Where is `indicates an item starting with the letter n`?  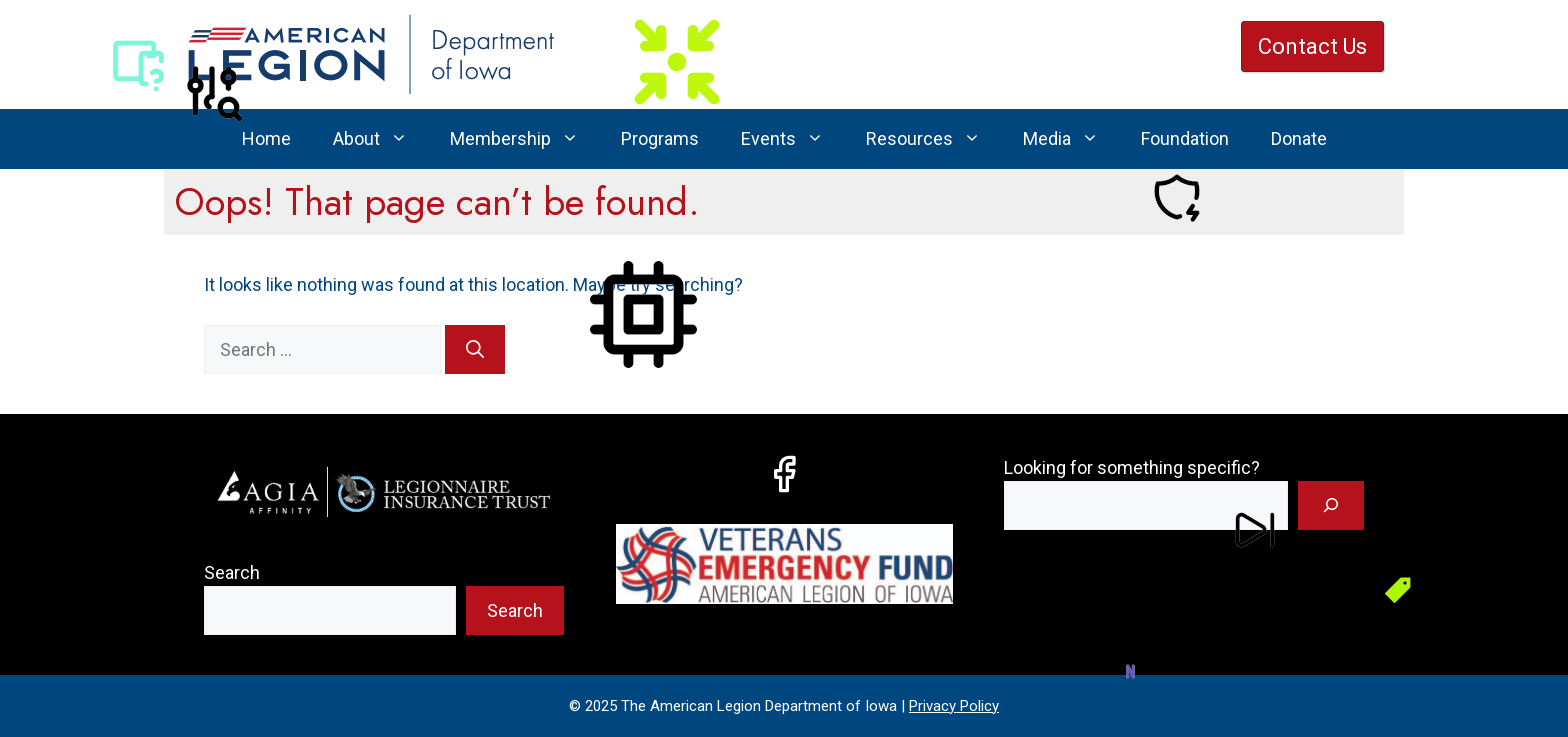 indicates an item starting with the letter n is located at coordinates (1130, 671).